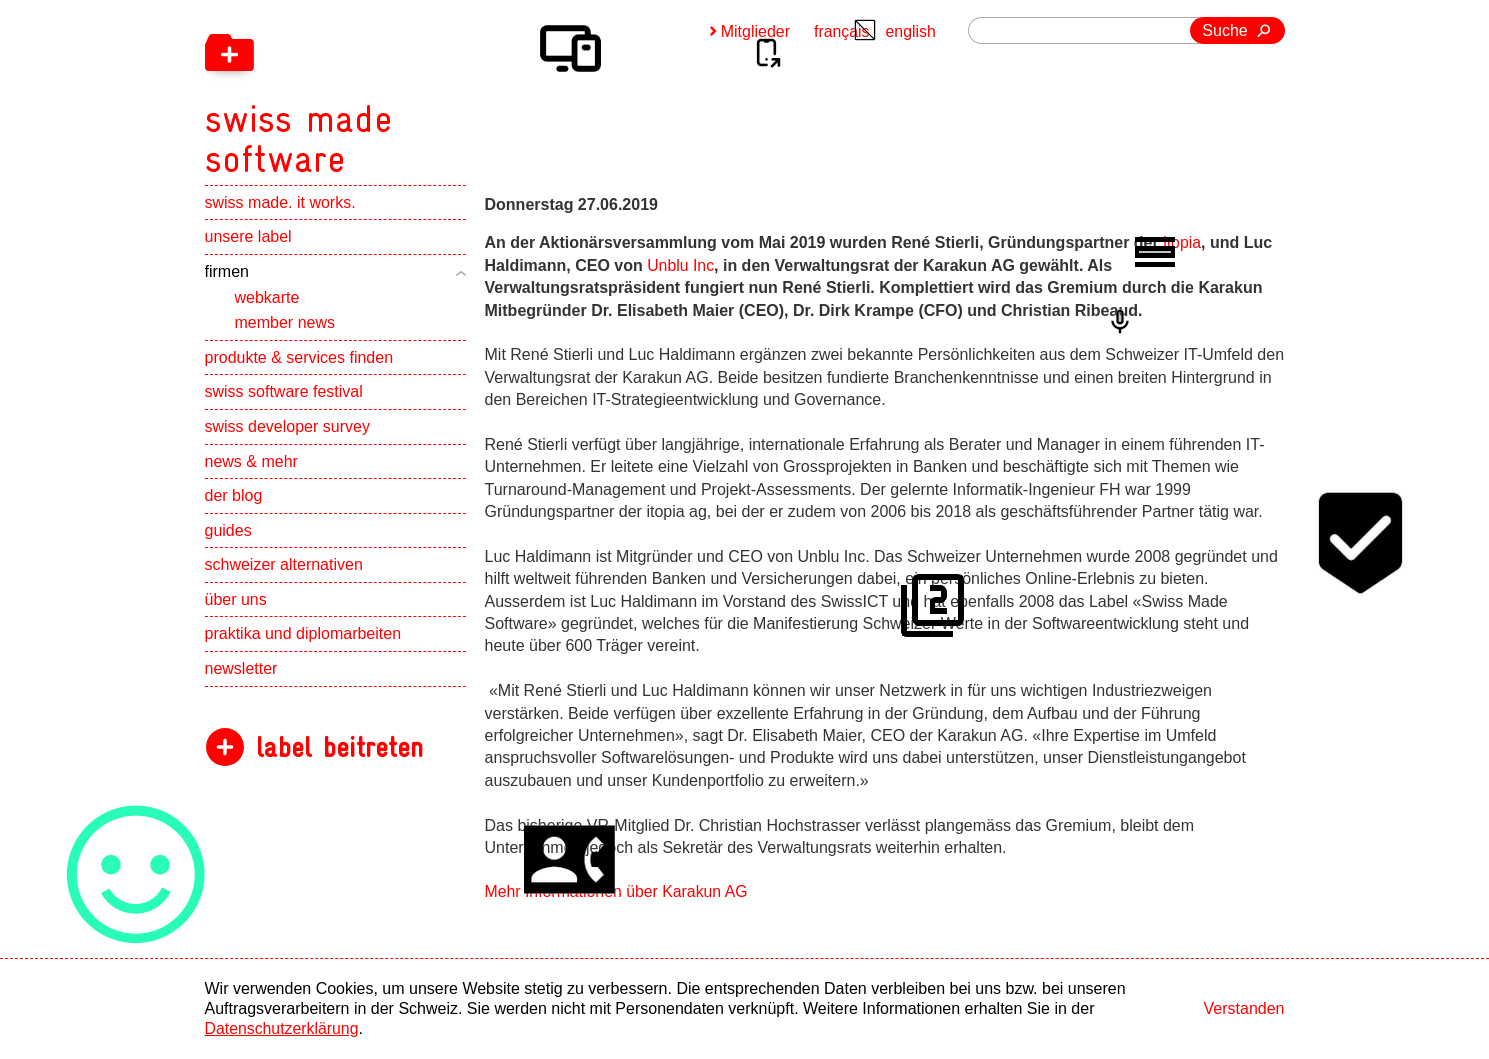  What do you see at coordinates (569, 859) in the screenshot?
I see `call a contact from your address book` at bounding box center [569, 859].